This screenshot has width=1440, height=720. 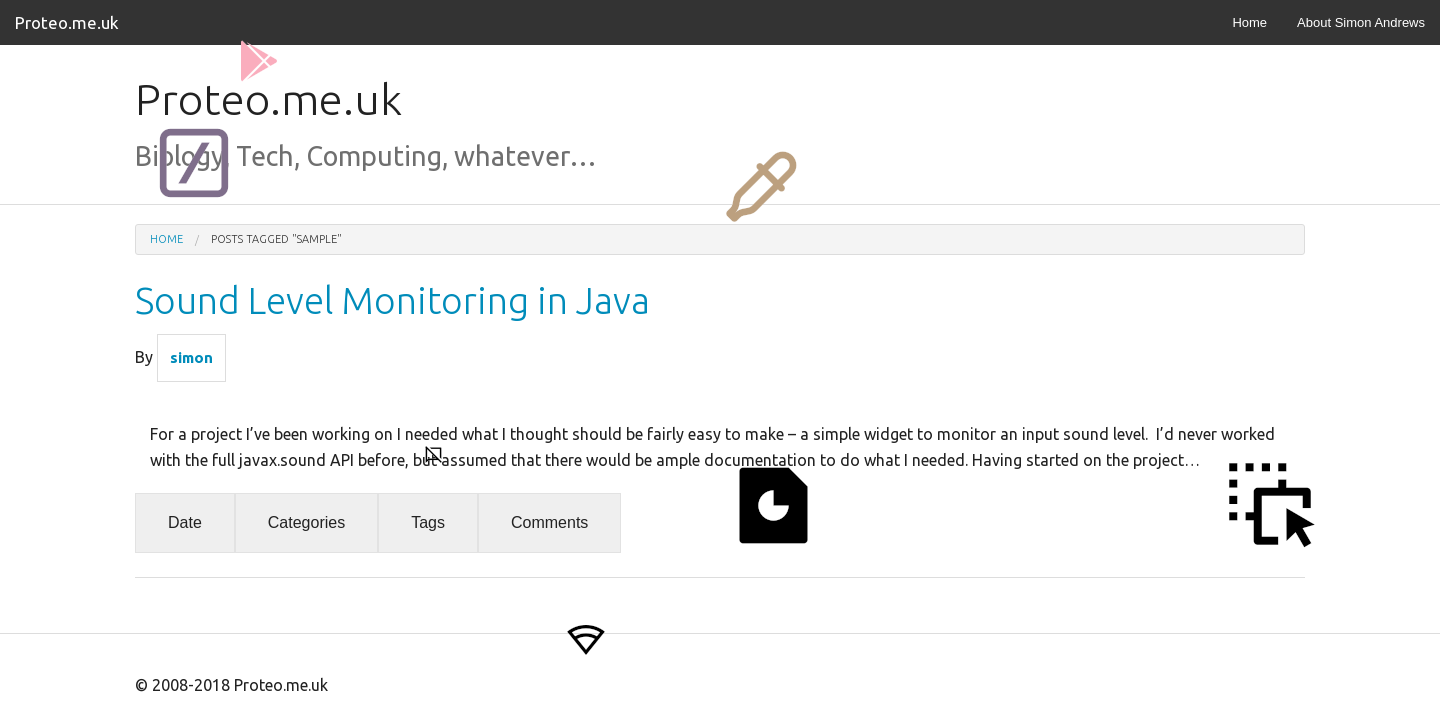 I want to click on disable chat or messaging, so click(x=433, y=454).